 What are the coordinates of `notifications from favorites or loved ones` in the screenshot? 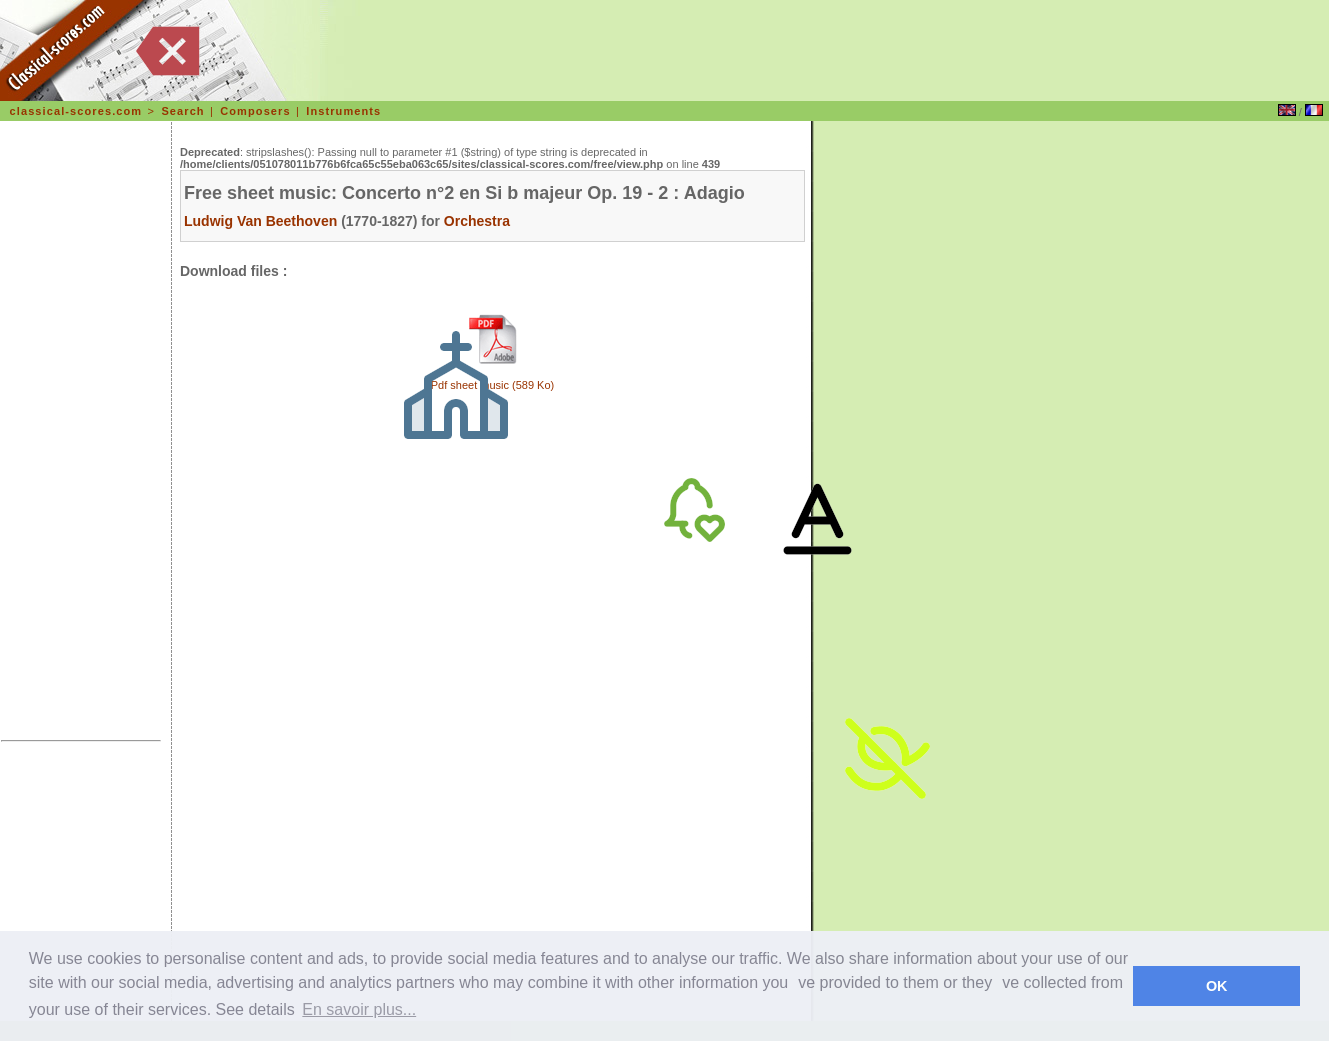 It's located at (691, 508).